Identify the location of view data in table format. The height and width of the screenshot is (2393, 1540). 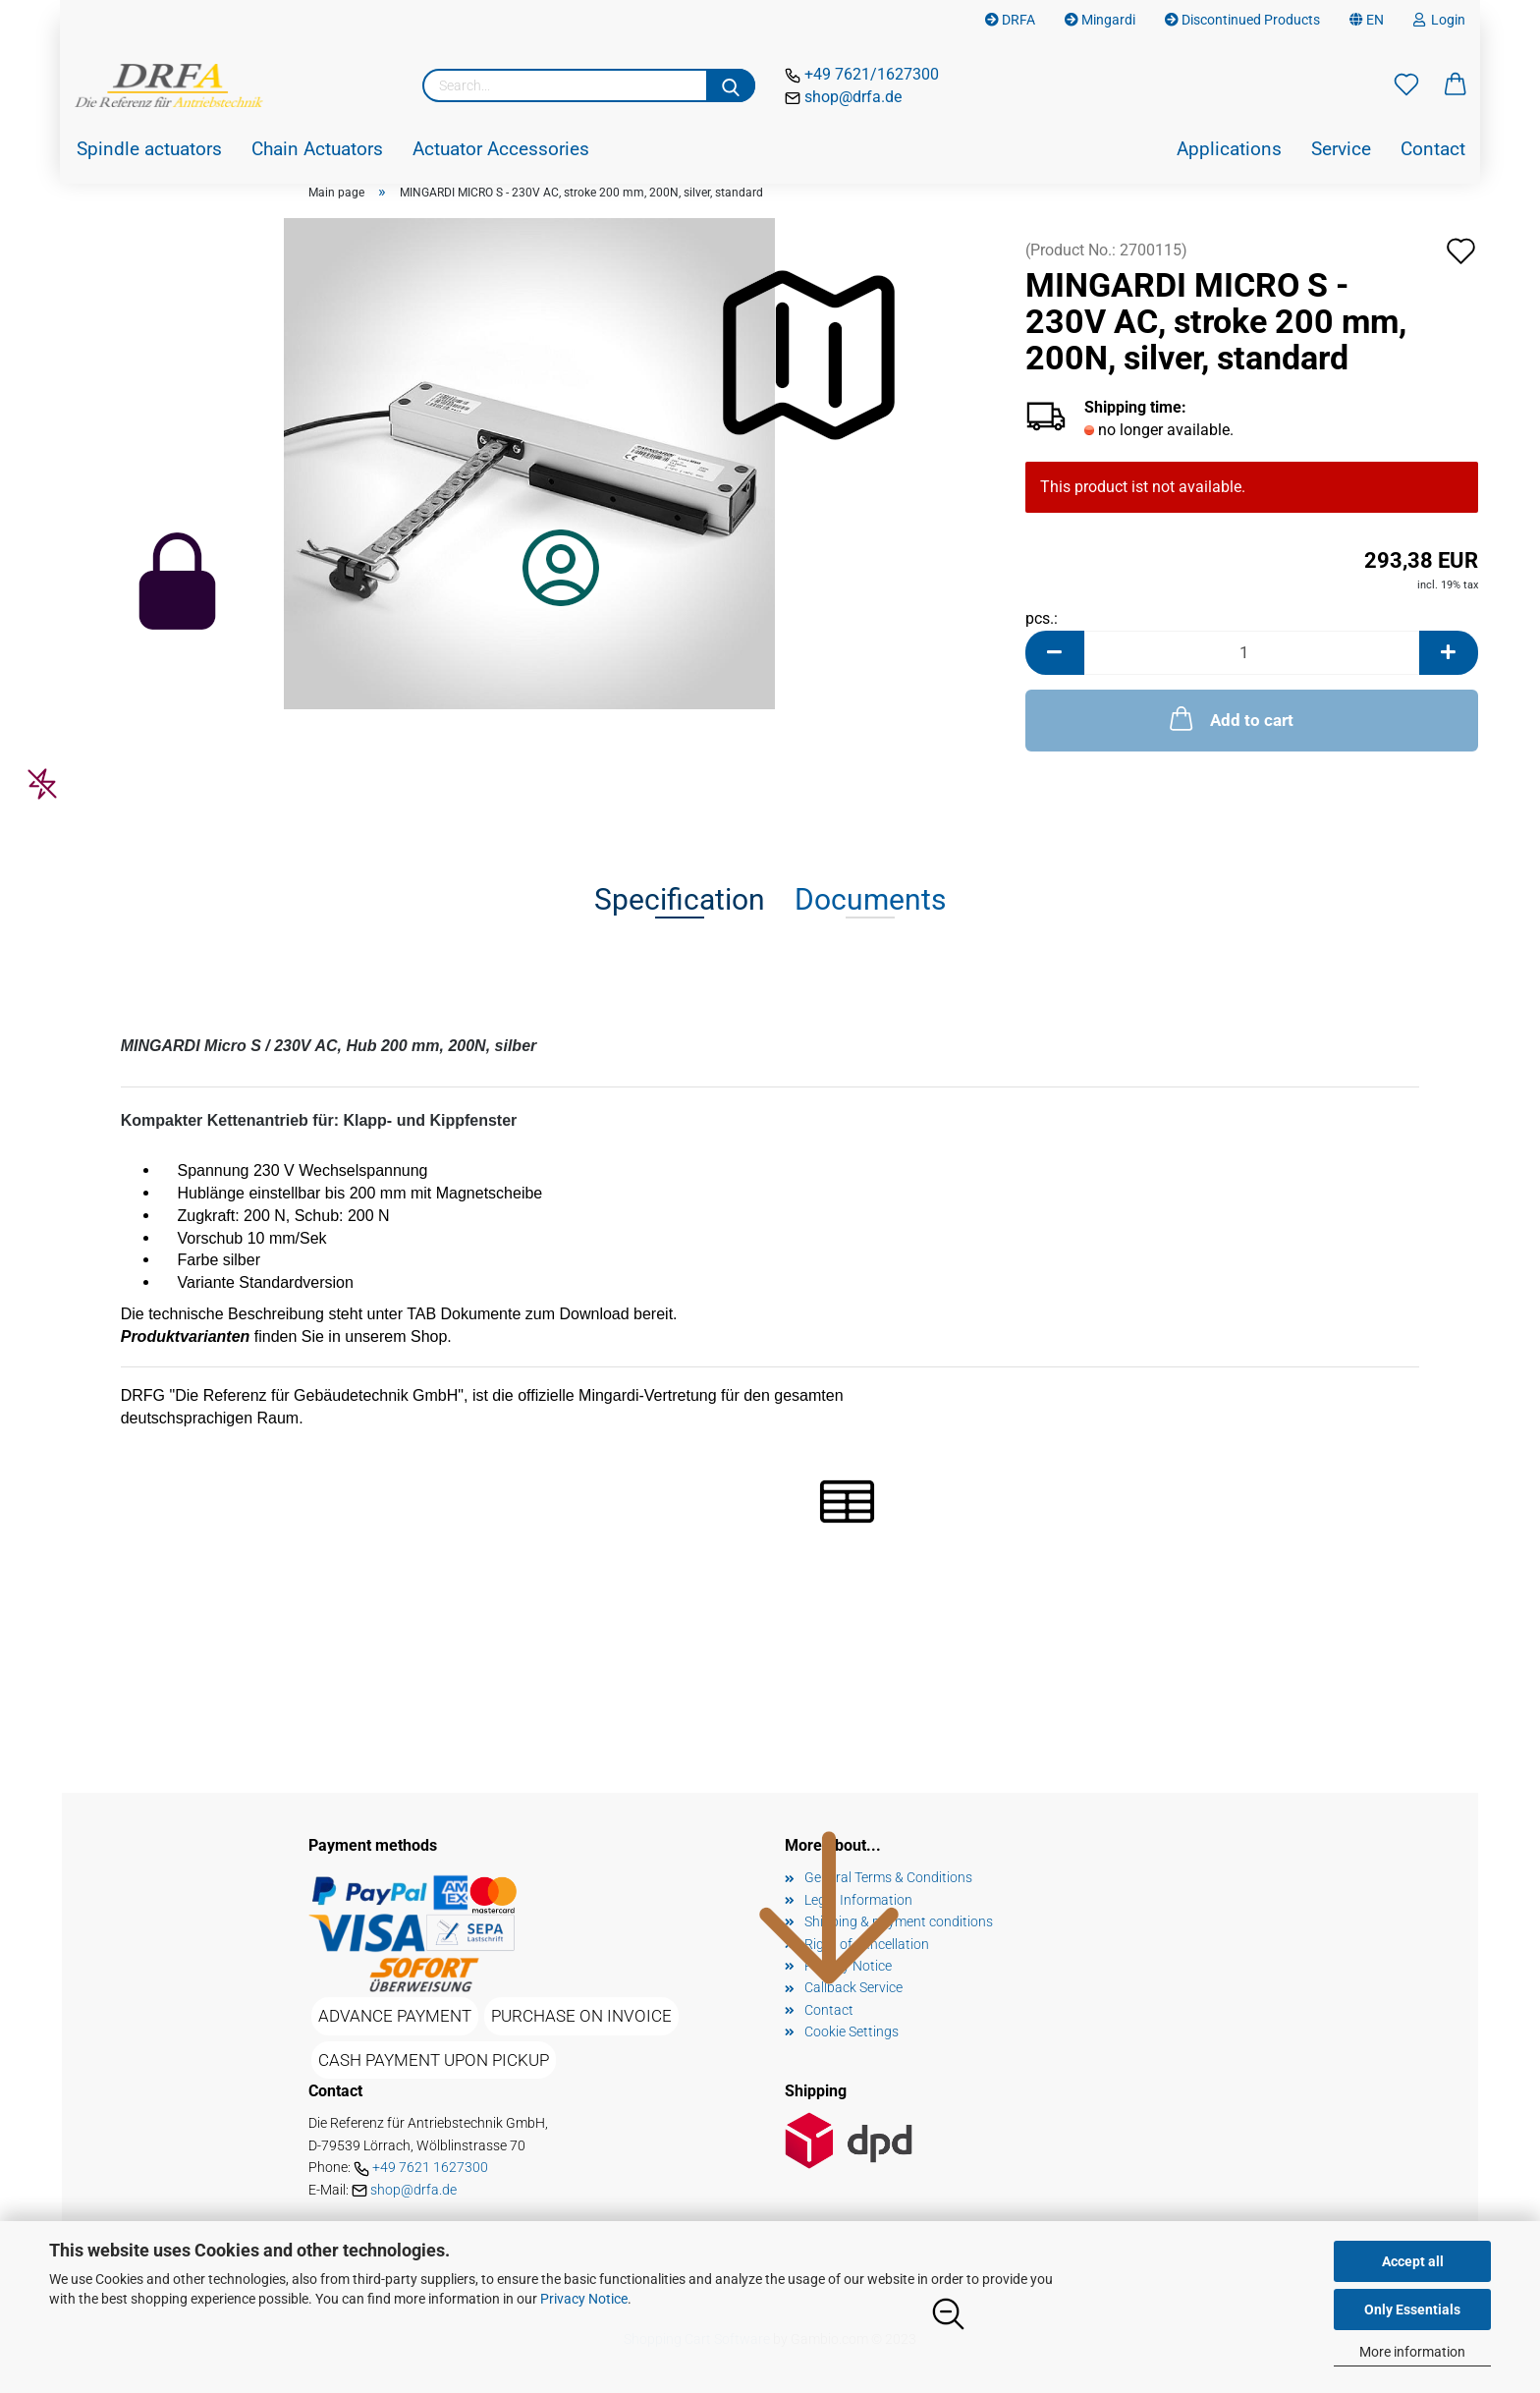
(847, 1501).